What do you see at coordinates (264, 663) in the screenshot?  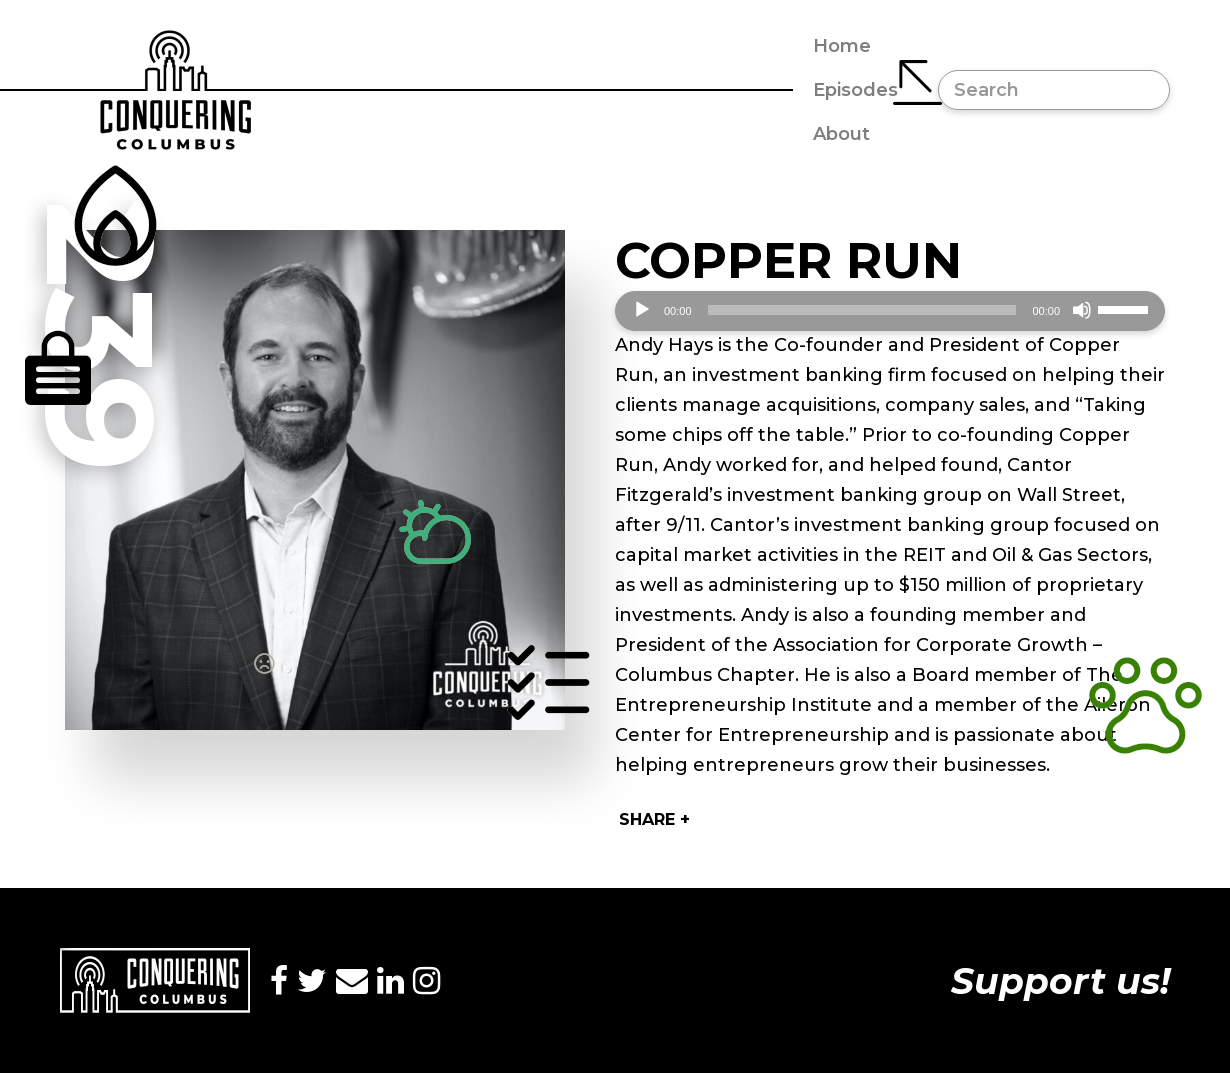 I see `indicate negative feedback or dissatisfaction` at bounding box center [264, 663].